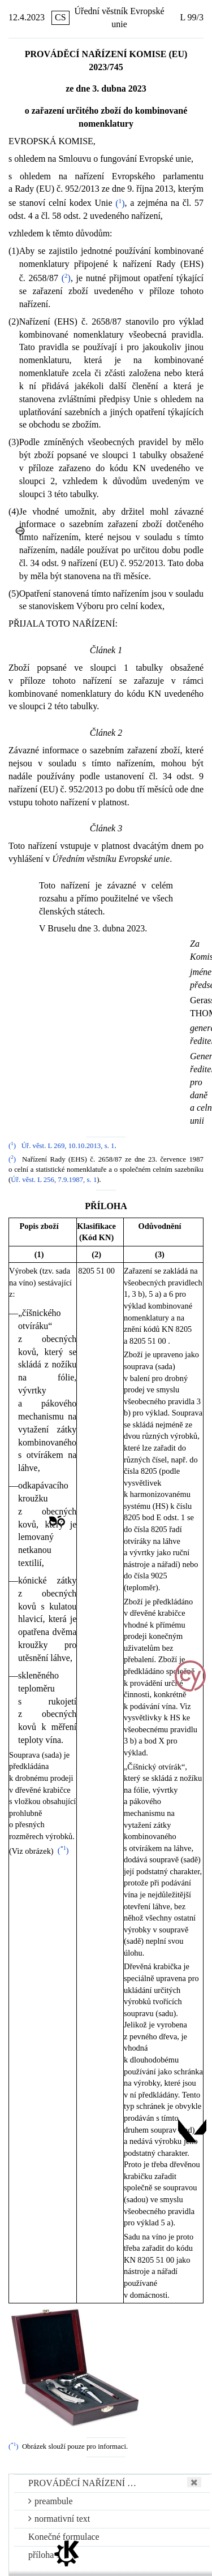 Image resolution: width=212 pixels, height=2576 pixels. What do you see at coordinates (190, 1676) in the screenshot?
I see `cypress testing framework logo` at bounding box center [190, 1676].